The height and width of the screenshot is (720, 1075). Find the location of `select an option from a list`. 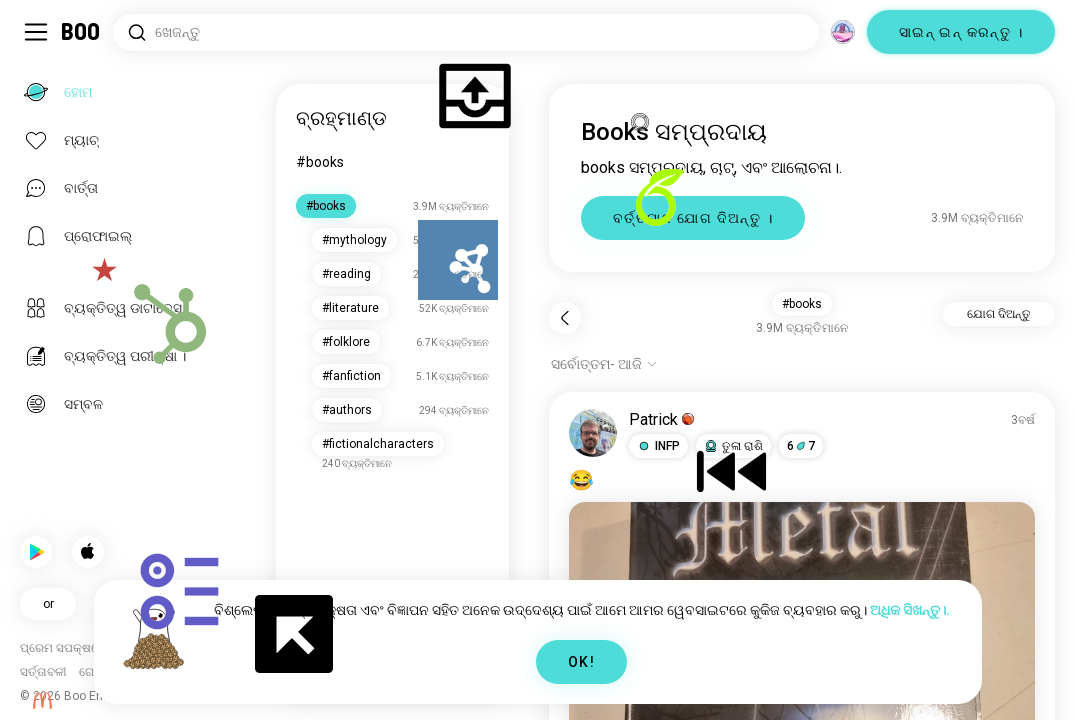

select an option from a list is located at coordinates (180, 591).